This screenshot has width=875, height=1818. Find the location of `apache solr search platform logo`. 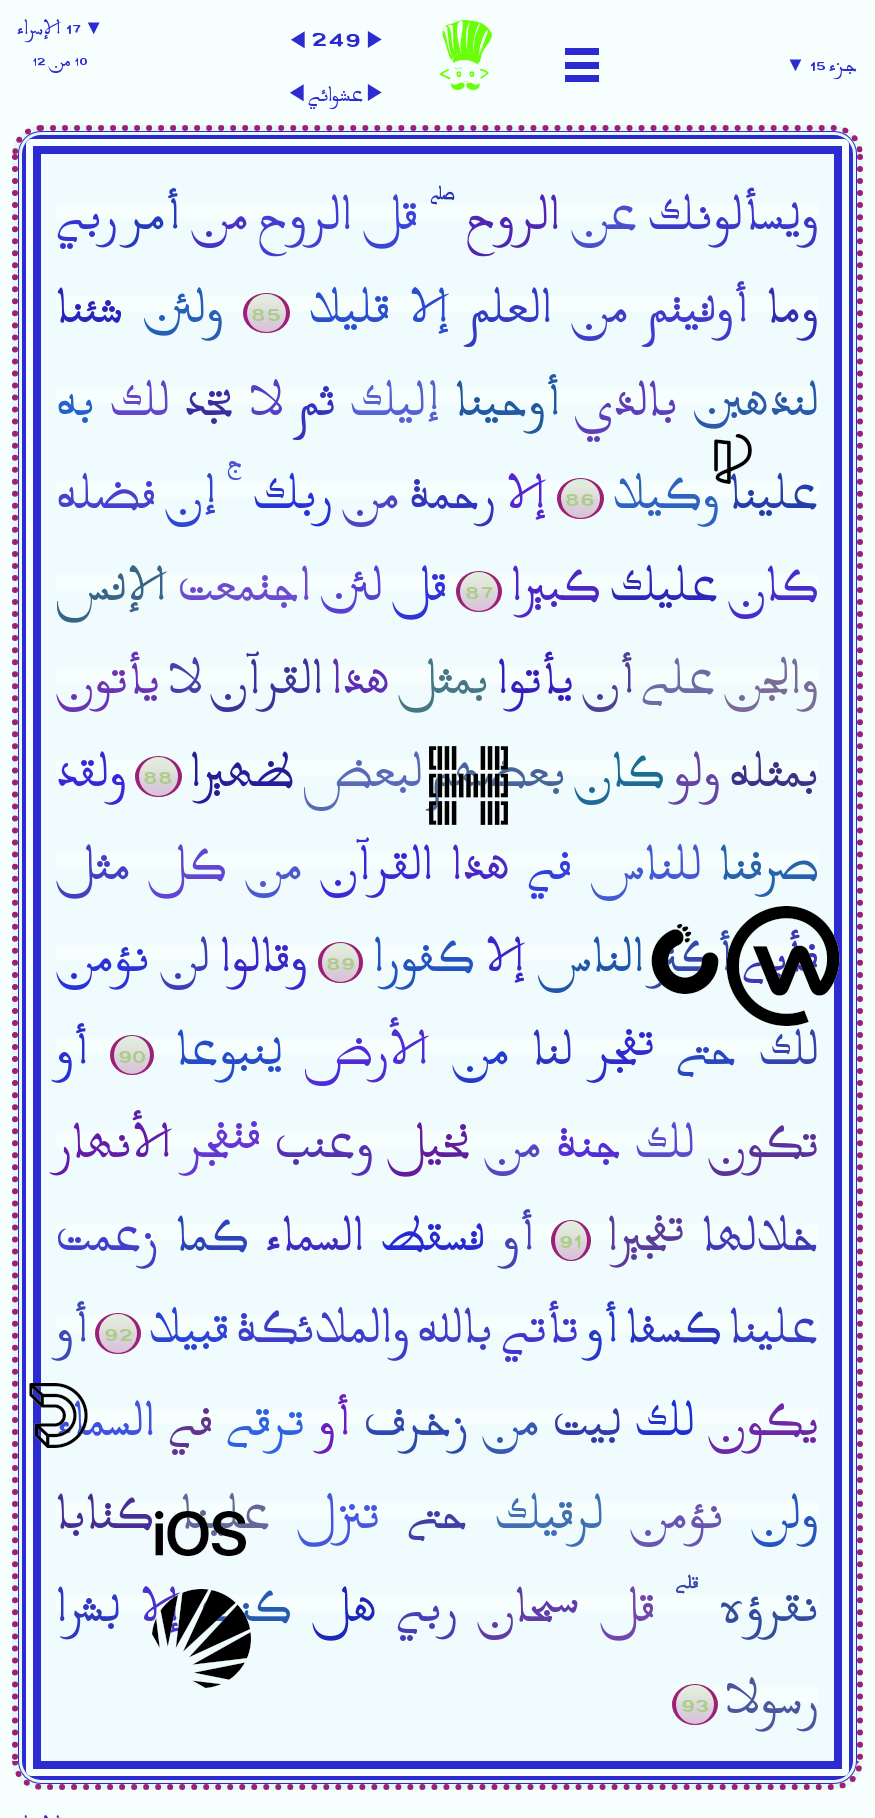

apache solr search platform logo is located at coordinates (201, 1638).